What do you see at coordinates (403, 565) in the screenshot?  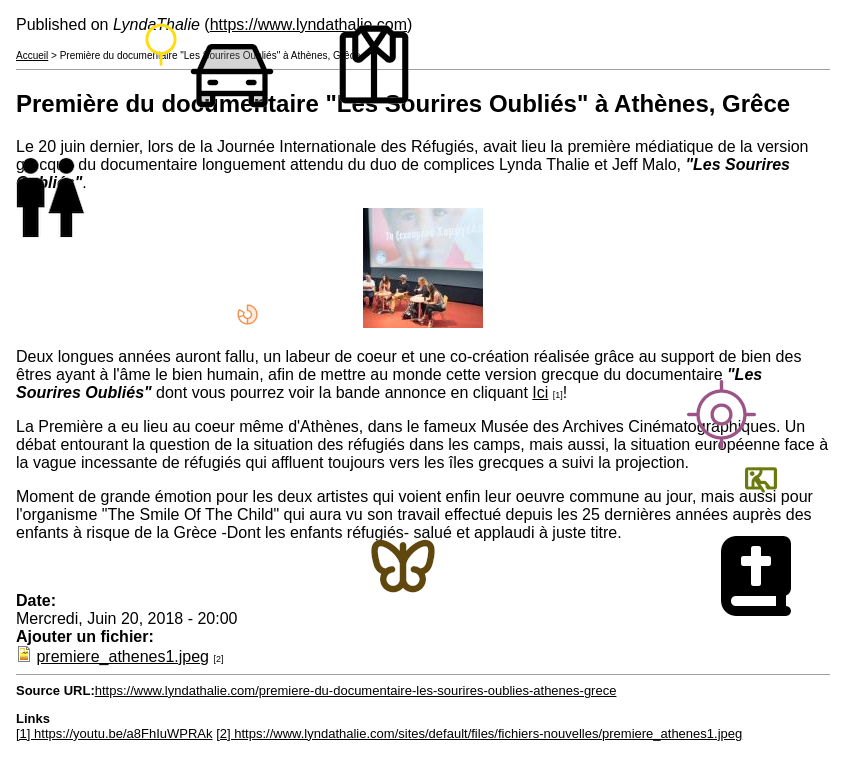 I see `indicates a transformation or metamorphosis feature` at bounding box center [403, 565].